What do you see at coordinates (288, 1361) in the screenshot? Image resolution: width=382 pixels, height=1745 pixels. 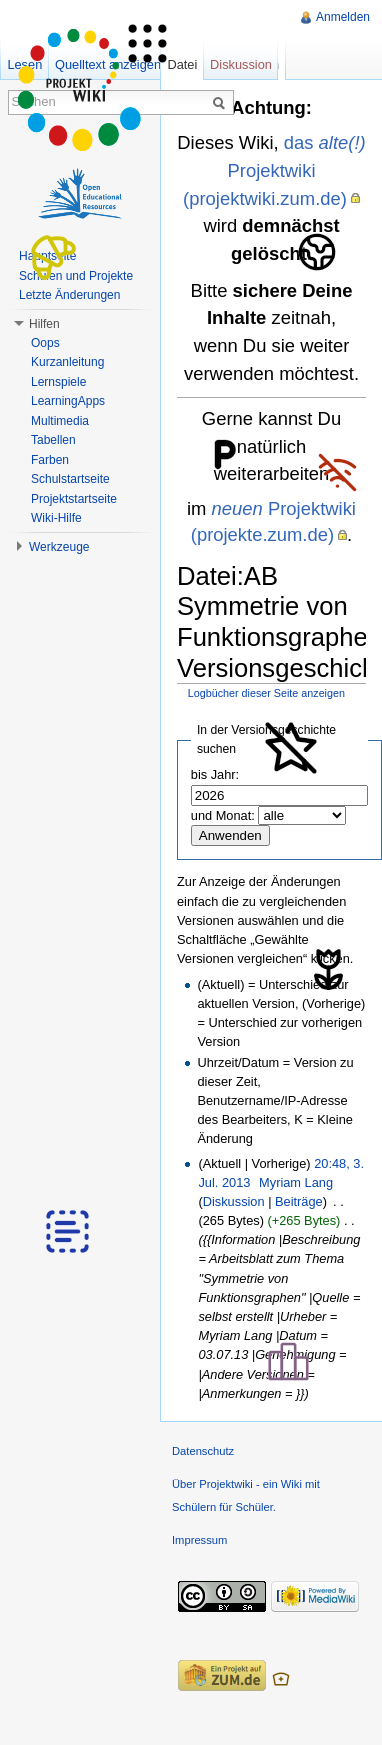 I see `view rankings or leaderboard` at bounding box center [288, 1361].